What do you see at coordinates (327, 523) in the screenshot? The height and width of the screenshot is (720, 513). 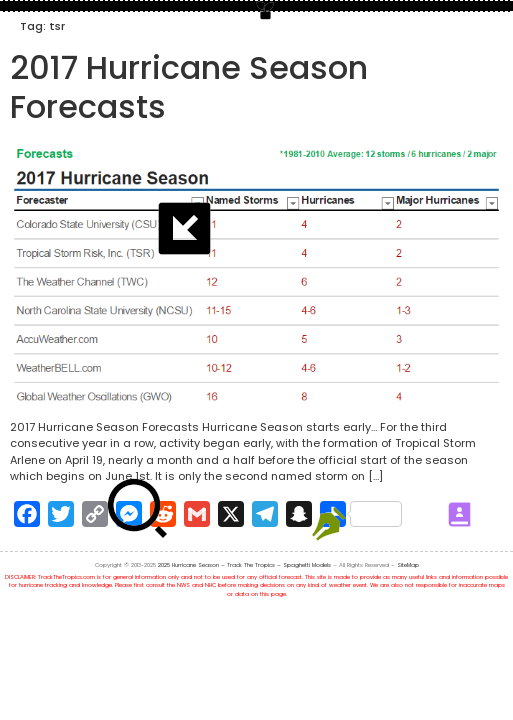 I see `access drawing or illustration tools` at bounding box center [327, 523].